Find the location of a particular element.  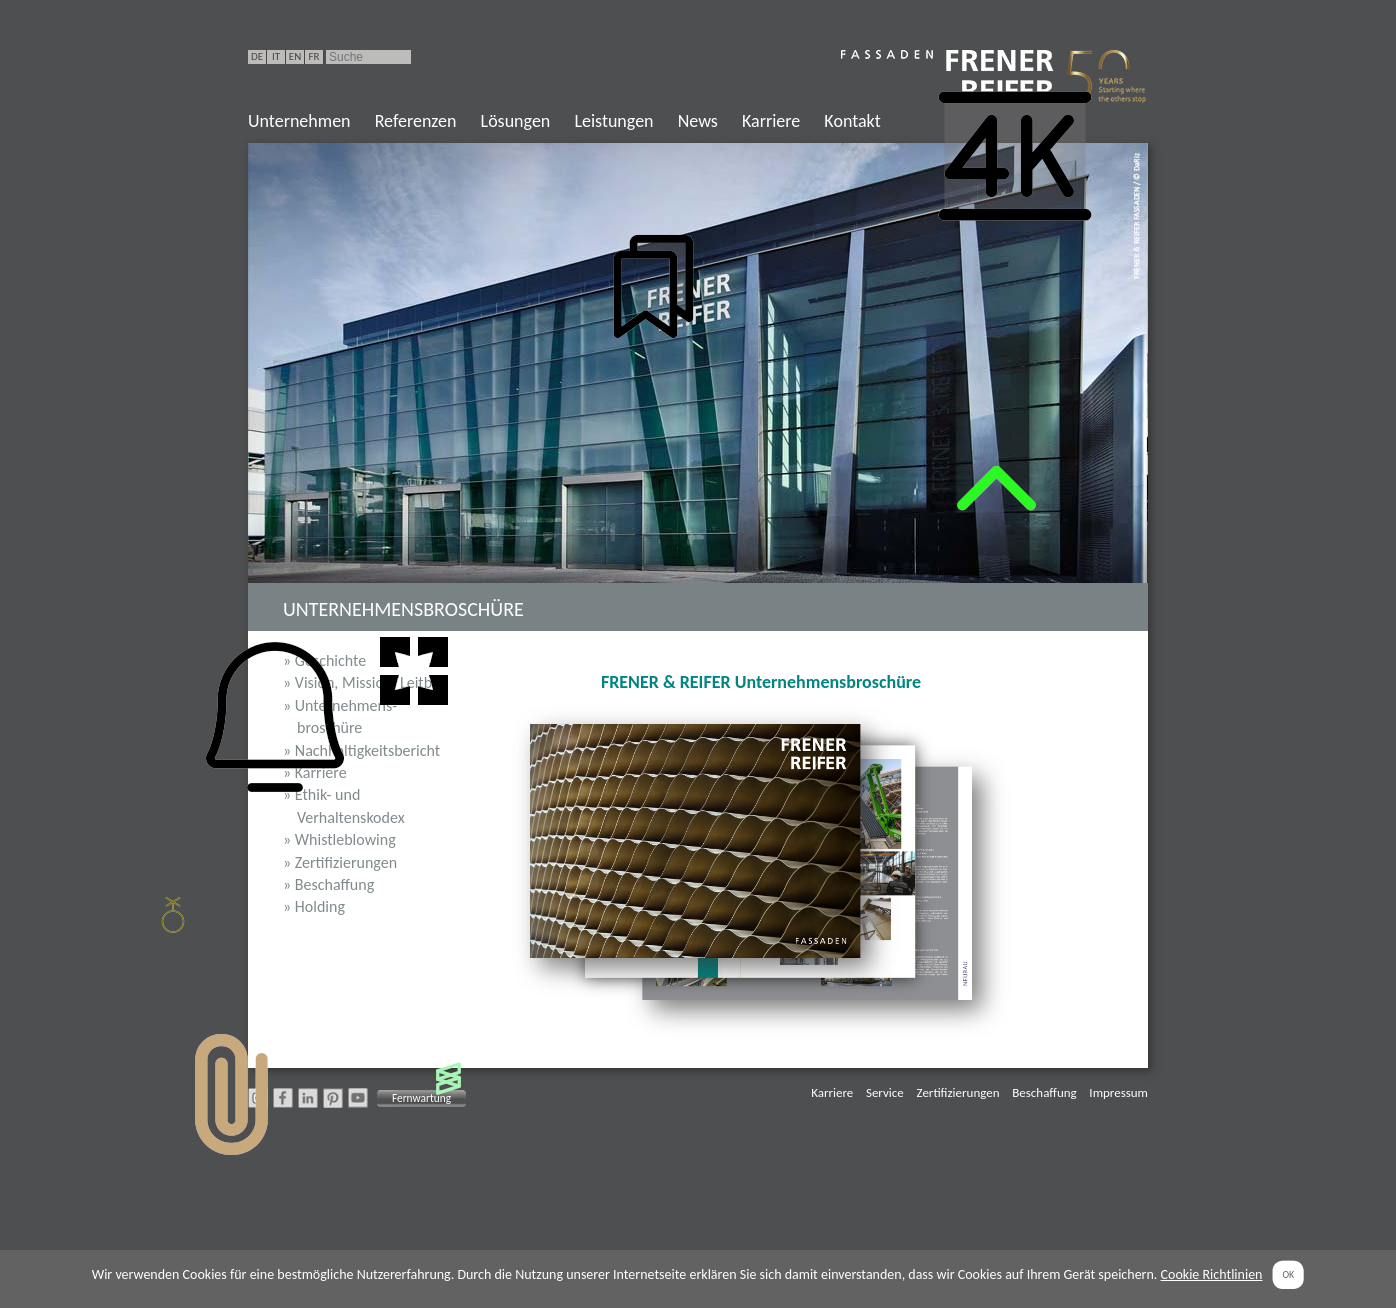

open sublime text editor is located at coordinates (448, 1078).